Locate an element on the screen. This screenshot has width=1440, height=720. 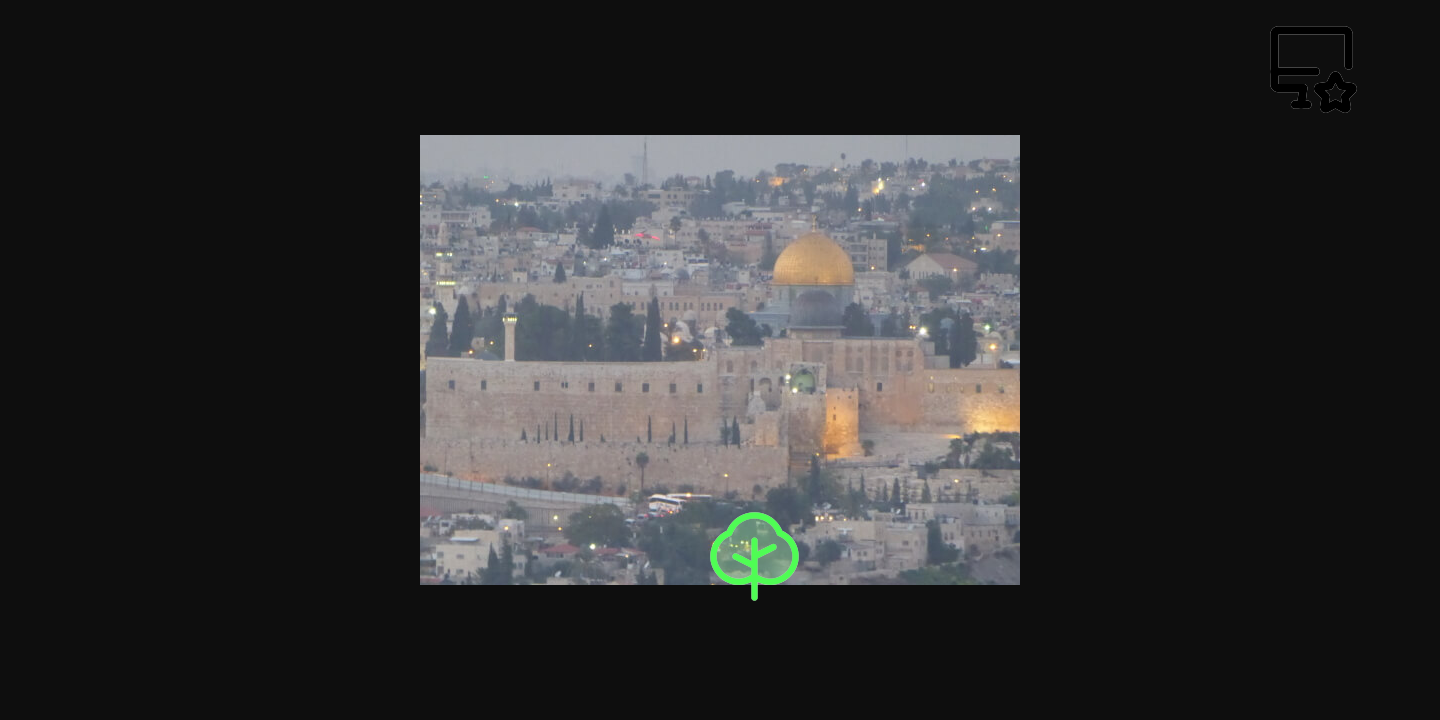
access nature or outdoor category is located at coordinates (754, 556).